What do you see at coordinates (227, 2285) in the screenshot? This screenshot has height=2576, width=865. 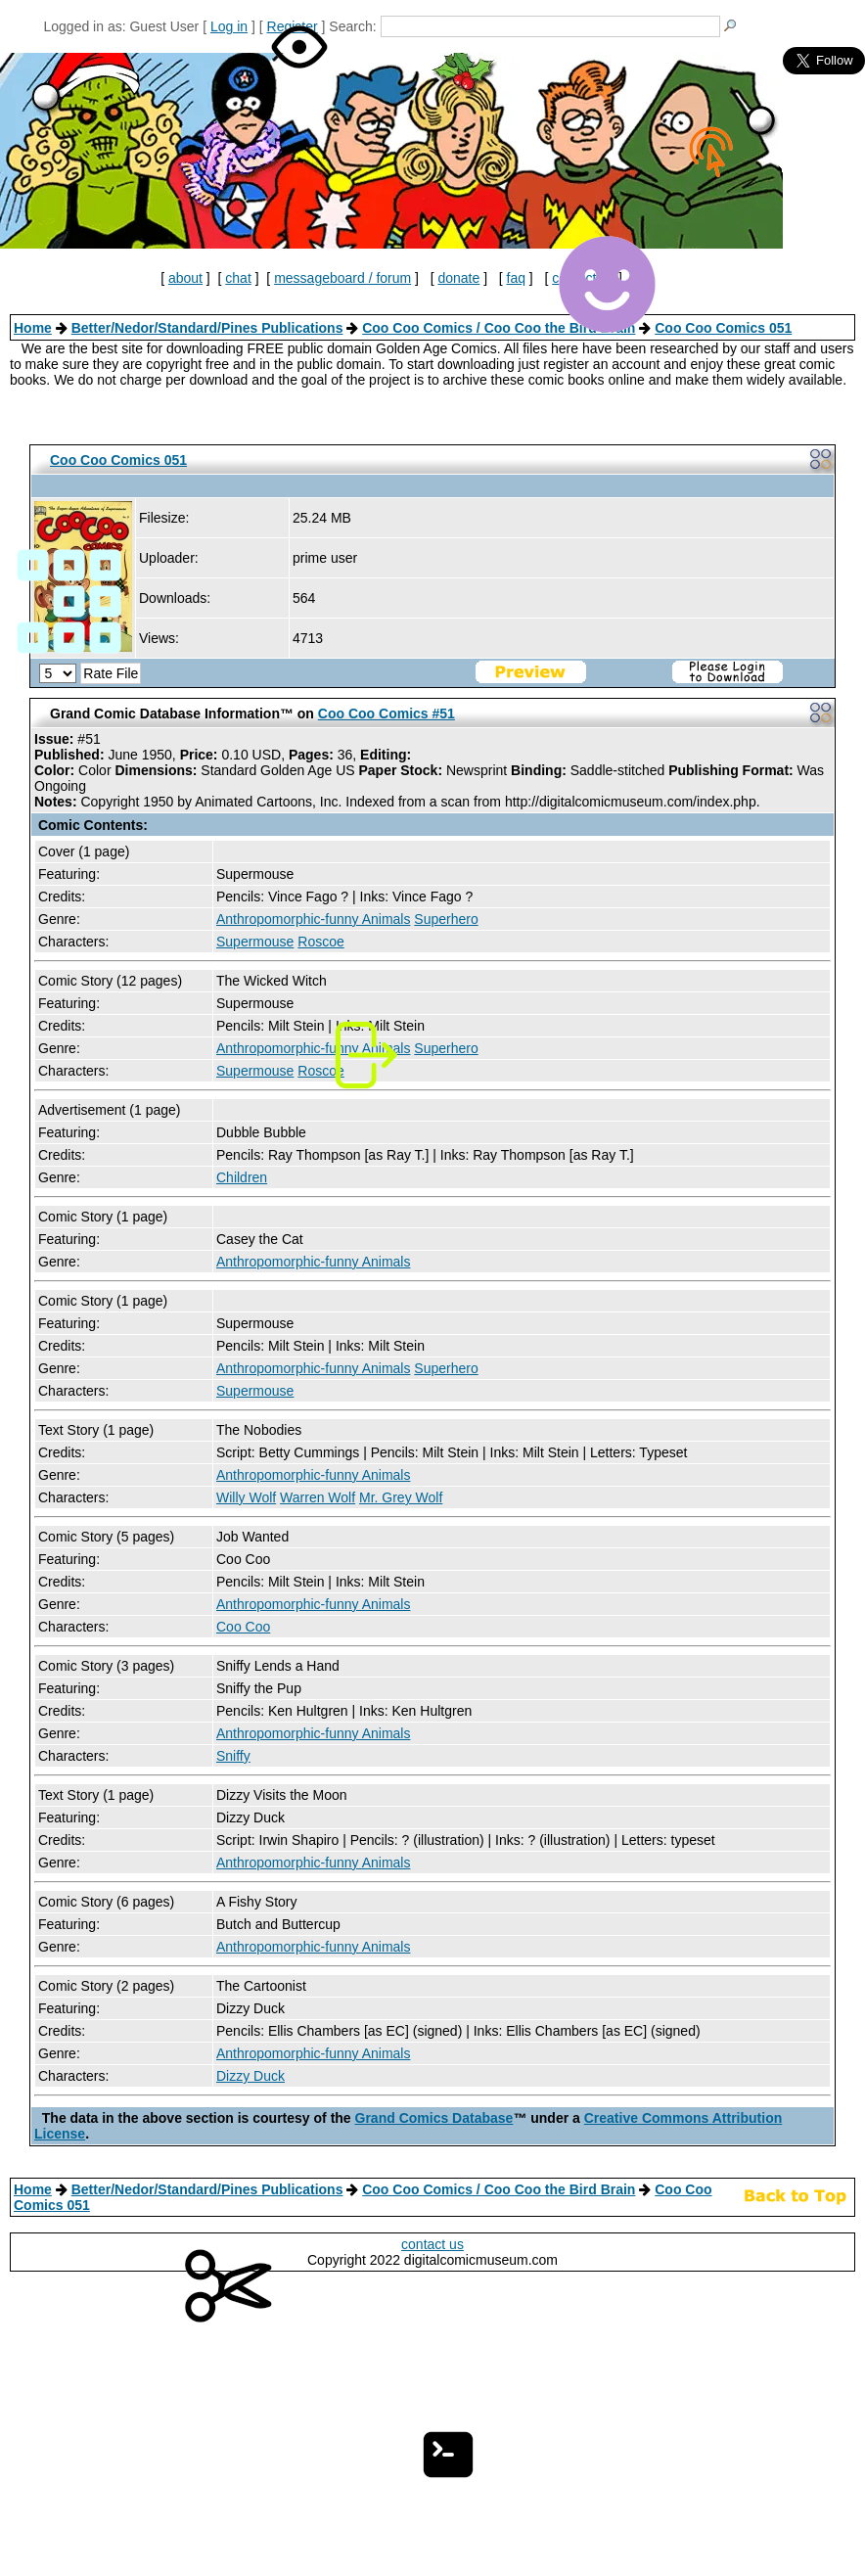 I see `cut selected content` at bounding box center [227, 2285].